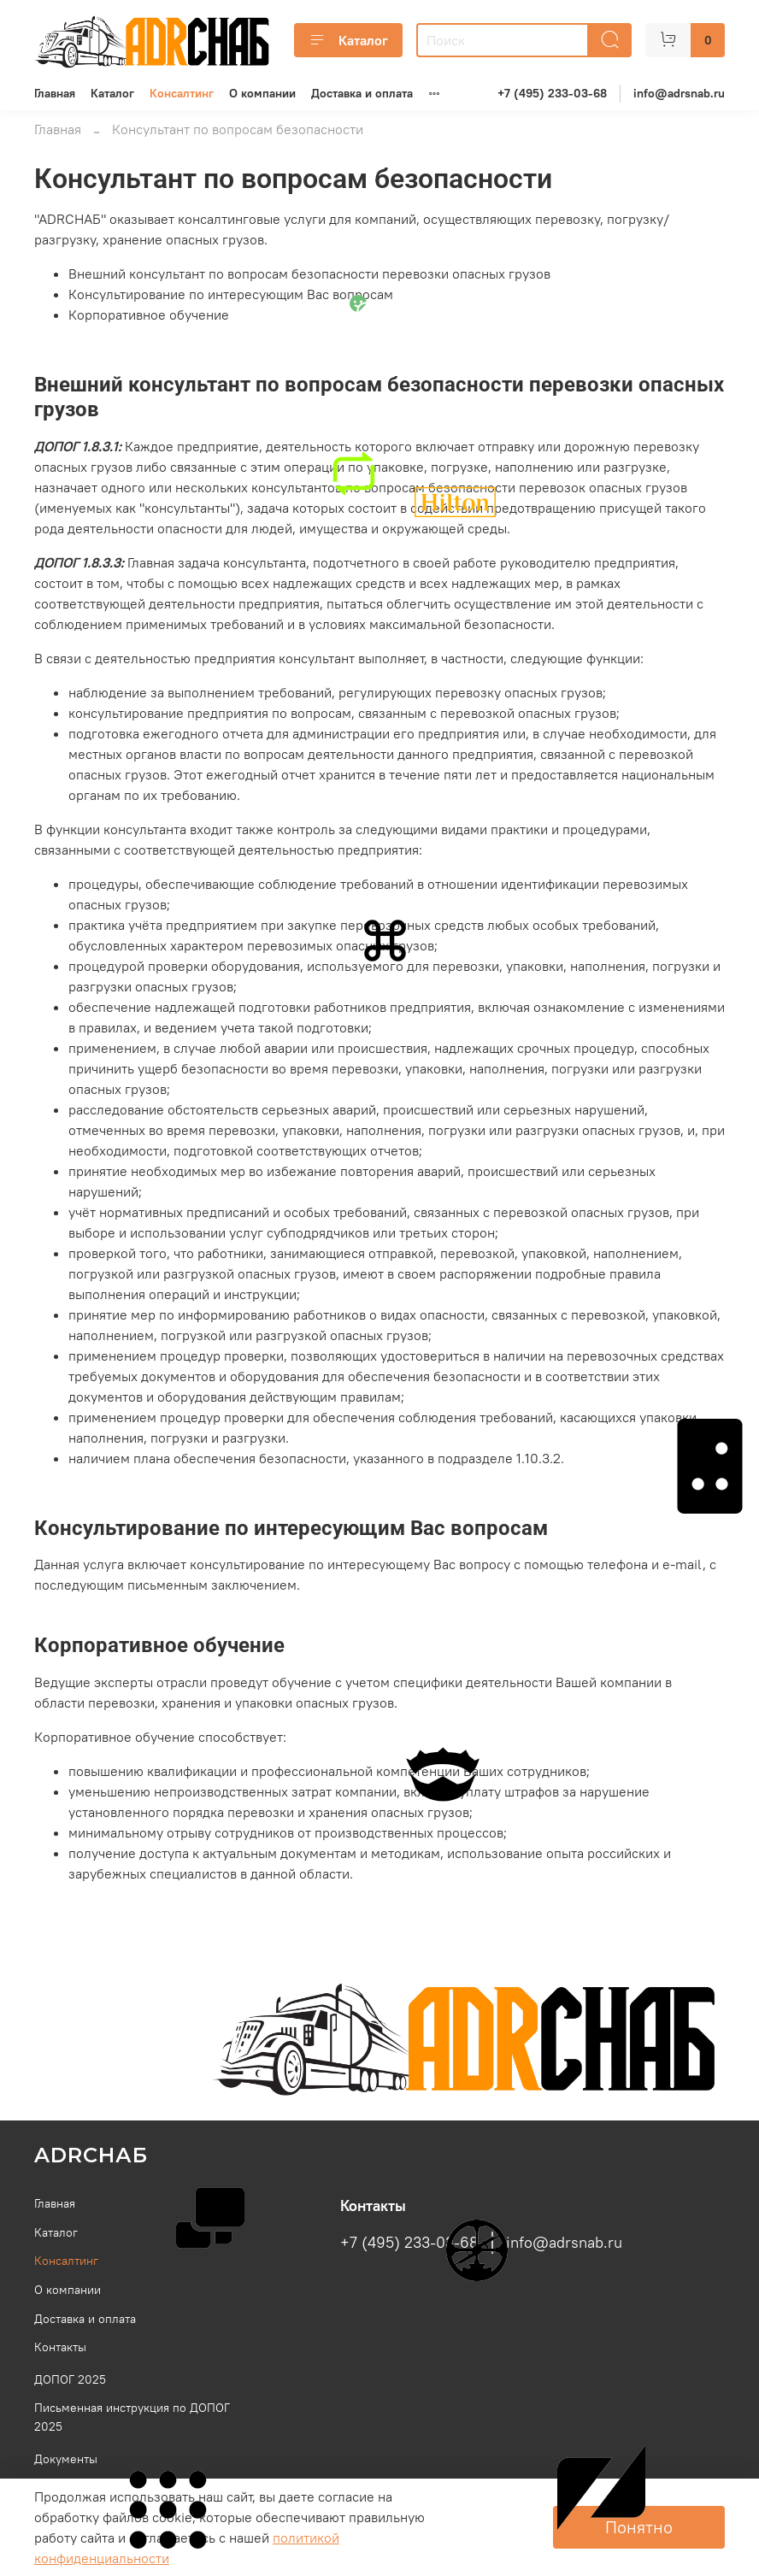  Describe the element at coordinates (455, 502) in the screenshot. I see `access the Hilton hotels app or website` at that location.